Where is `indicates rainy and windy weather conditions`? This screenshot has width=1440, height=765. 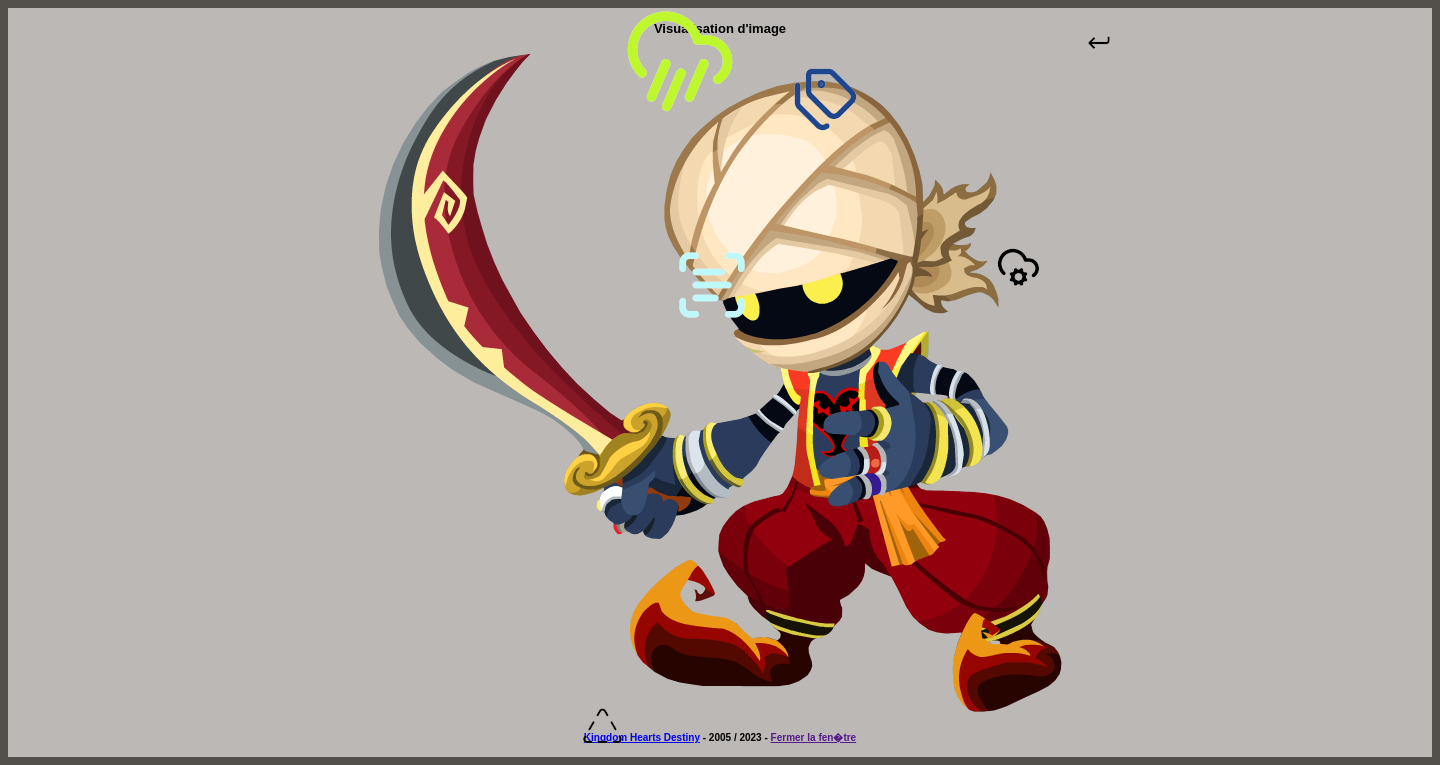 indicates rainy and windy weather conditions is located at coordinates (680, 59).